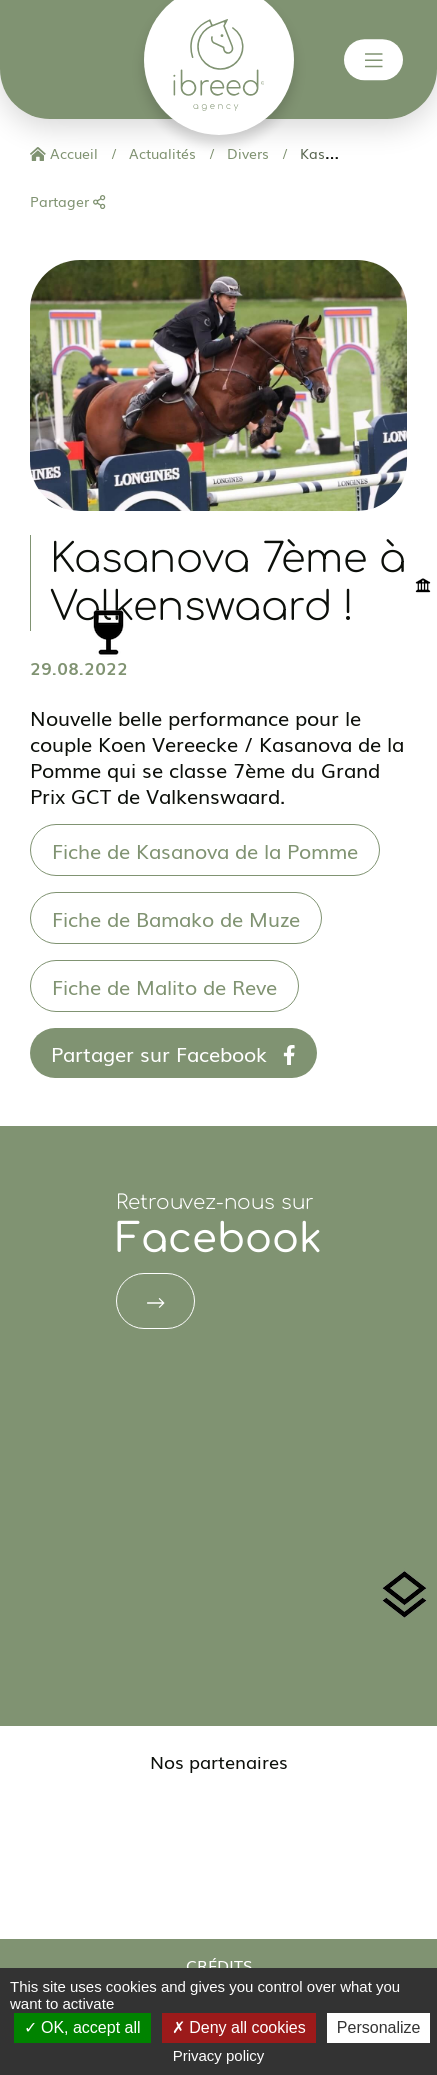  I want to click on view nearby museums or cultural attractions, so click(423, 585).